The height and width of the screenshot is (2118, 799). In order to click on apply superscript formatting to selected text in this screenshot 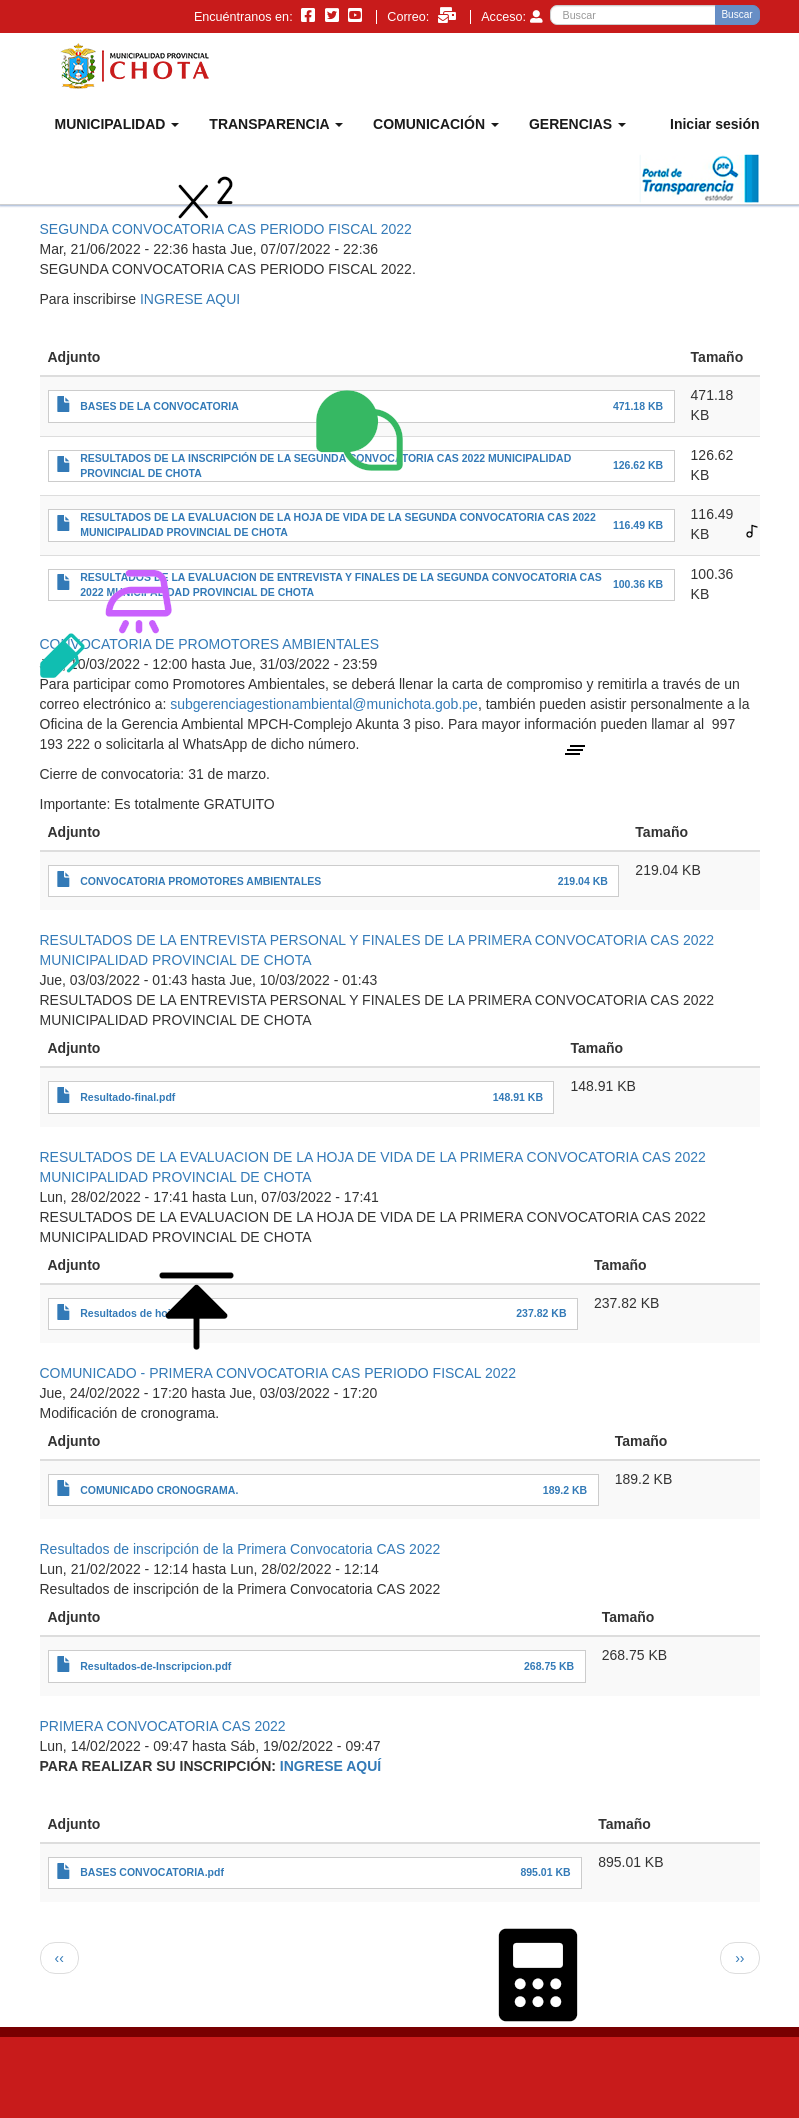, I will do `click(202, 198)`.